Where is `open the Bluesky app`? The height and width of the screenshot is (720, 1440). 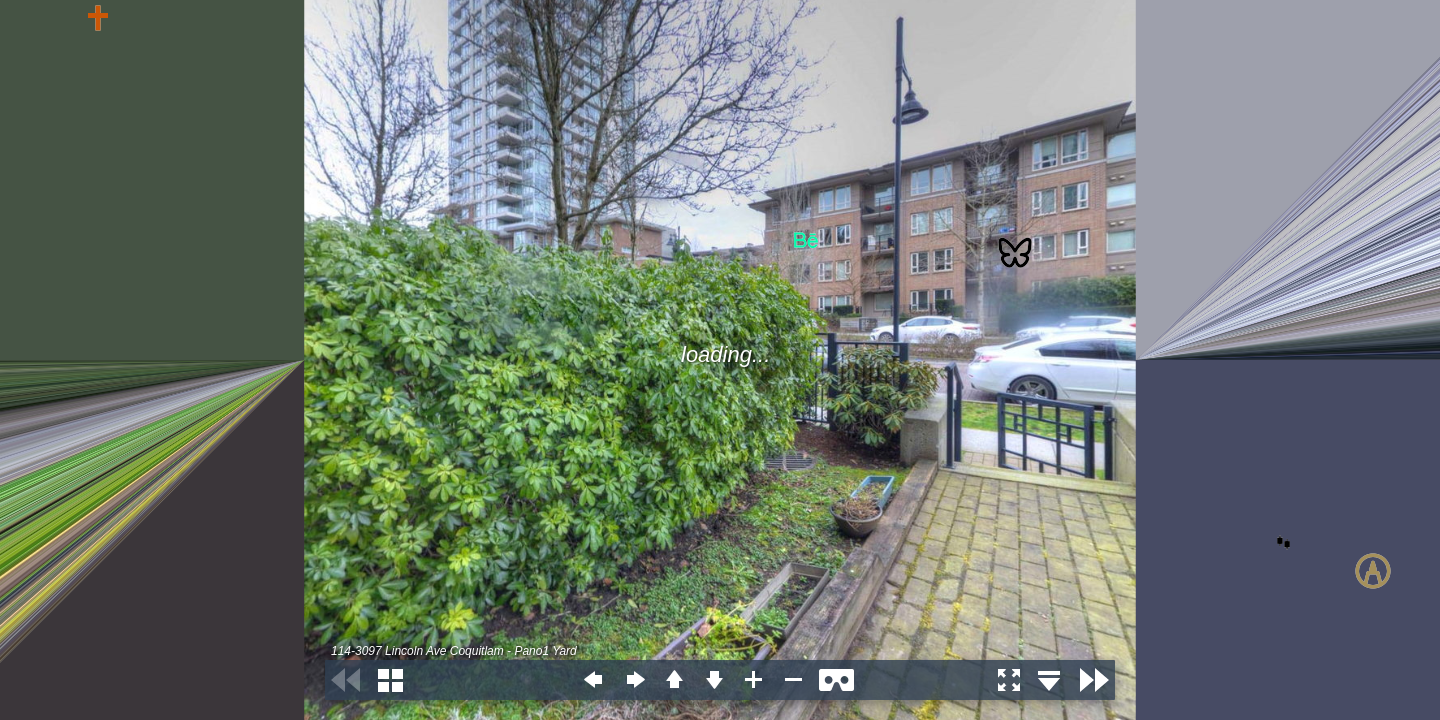 open the Bluesky app is located at coordinates (1015, 252).